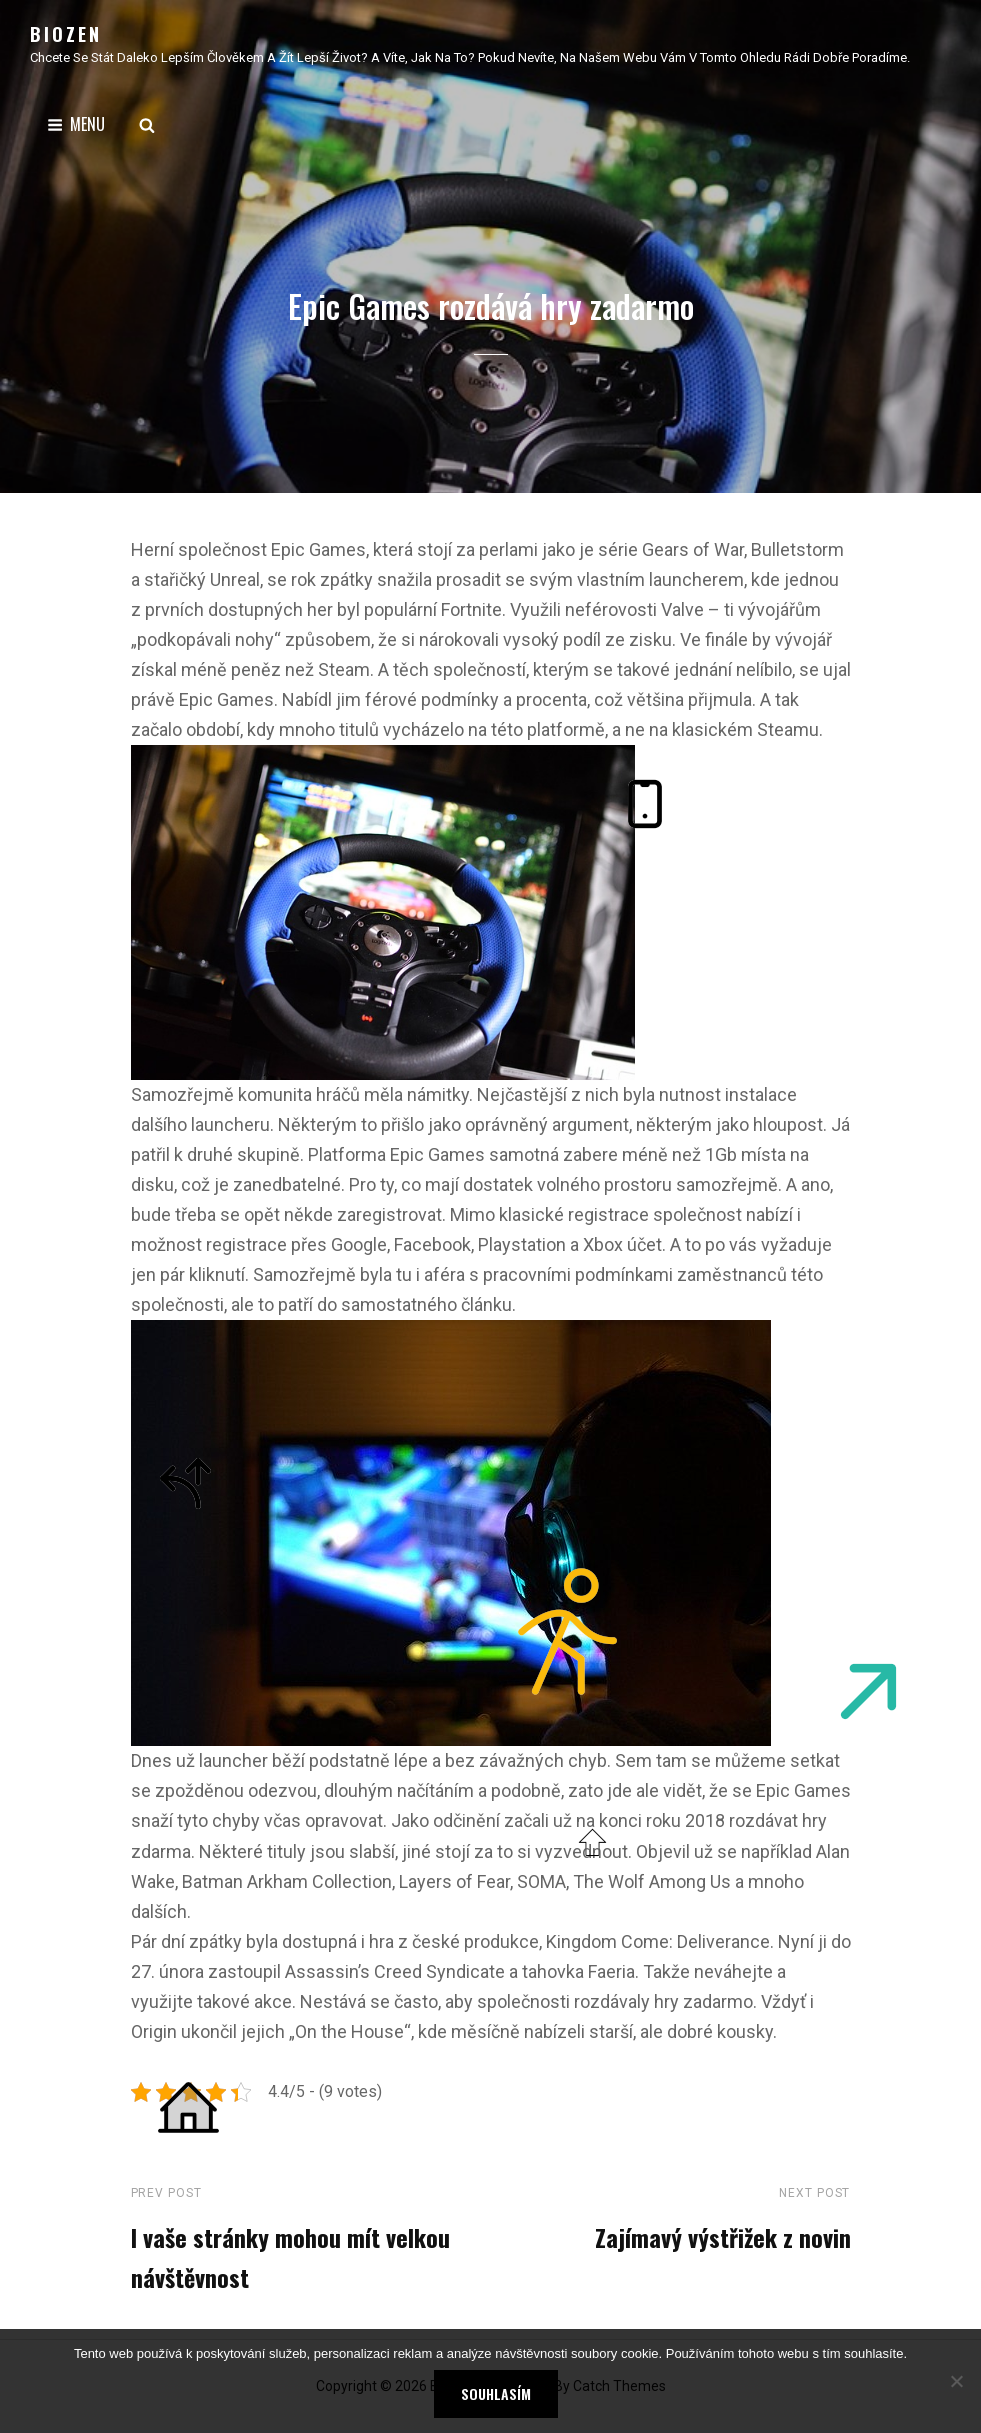 This screenshot has width=981, height=2433. Describe the element at coordinates (645, 804) in the screenshot. I see `switch to mobile view` at that location.